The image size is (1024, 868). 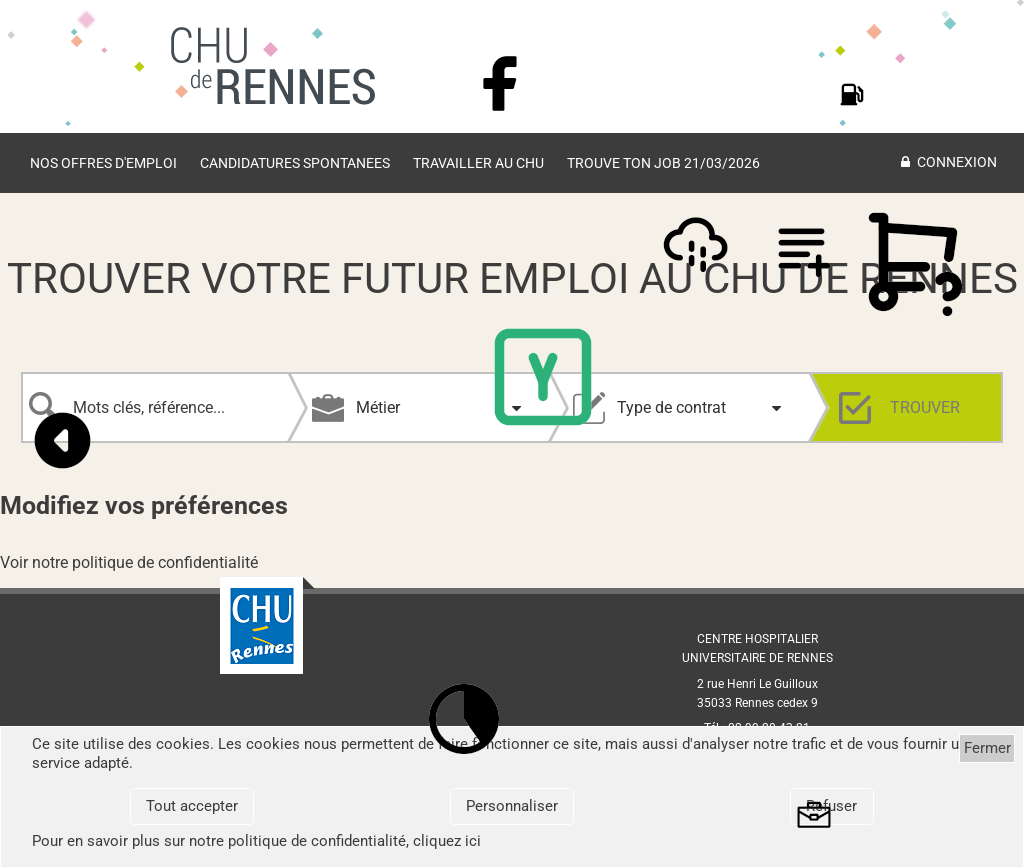 I want to click on find nearby gas stations, so click(x=852, y=94).